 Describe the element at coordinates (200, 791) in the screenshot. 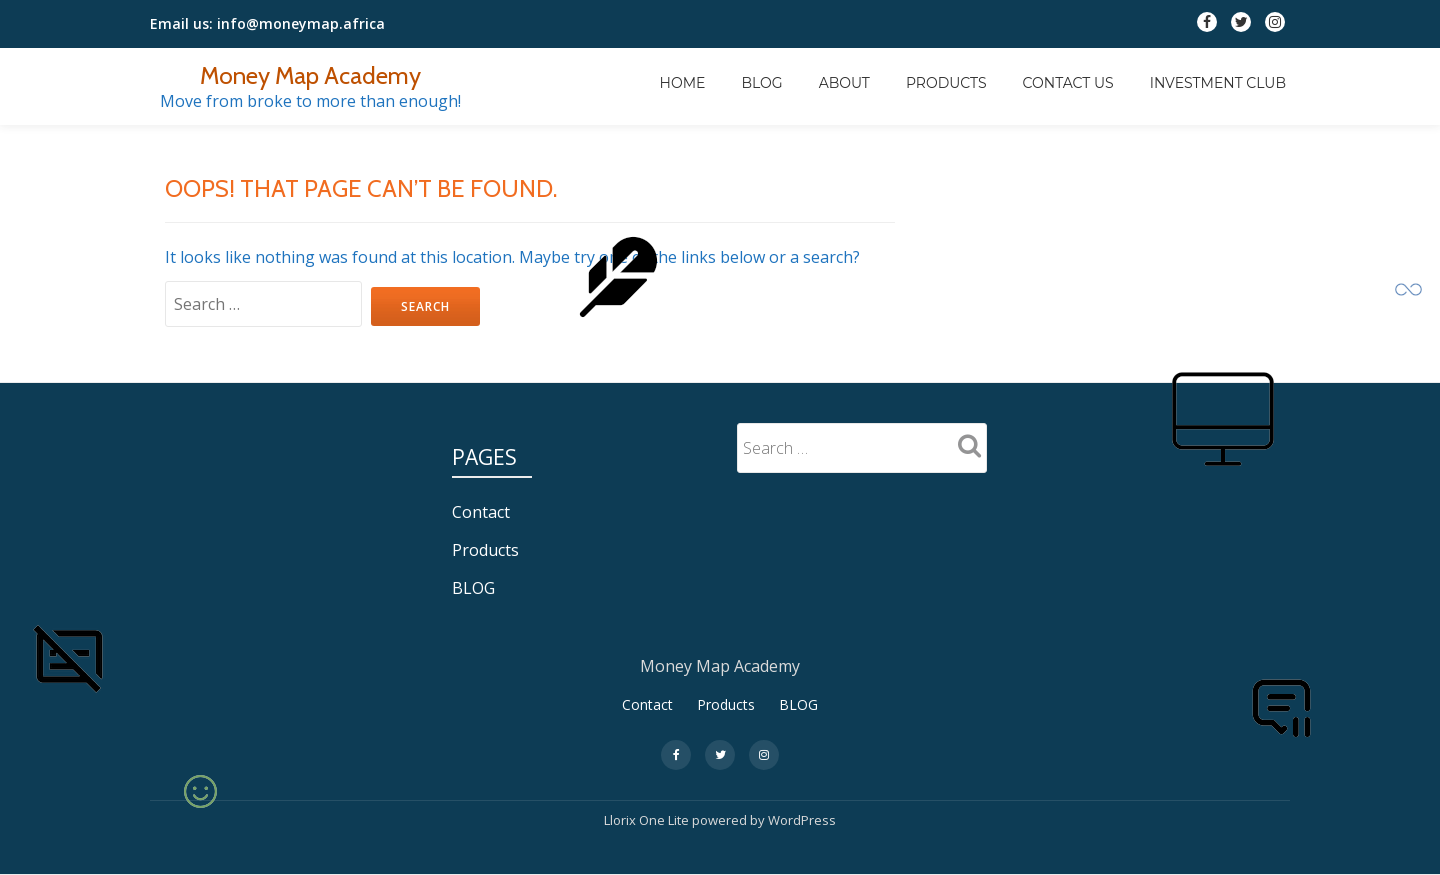

I see `add an emoji or reaction` at that location.